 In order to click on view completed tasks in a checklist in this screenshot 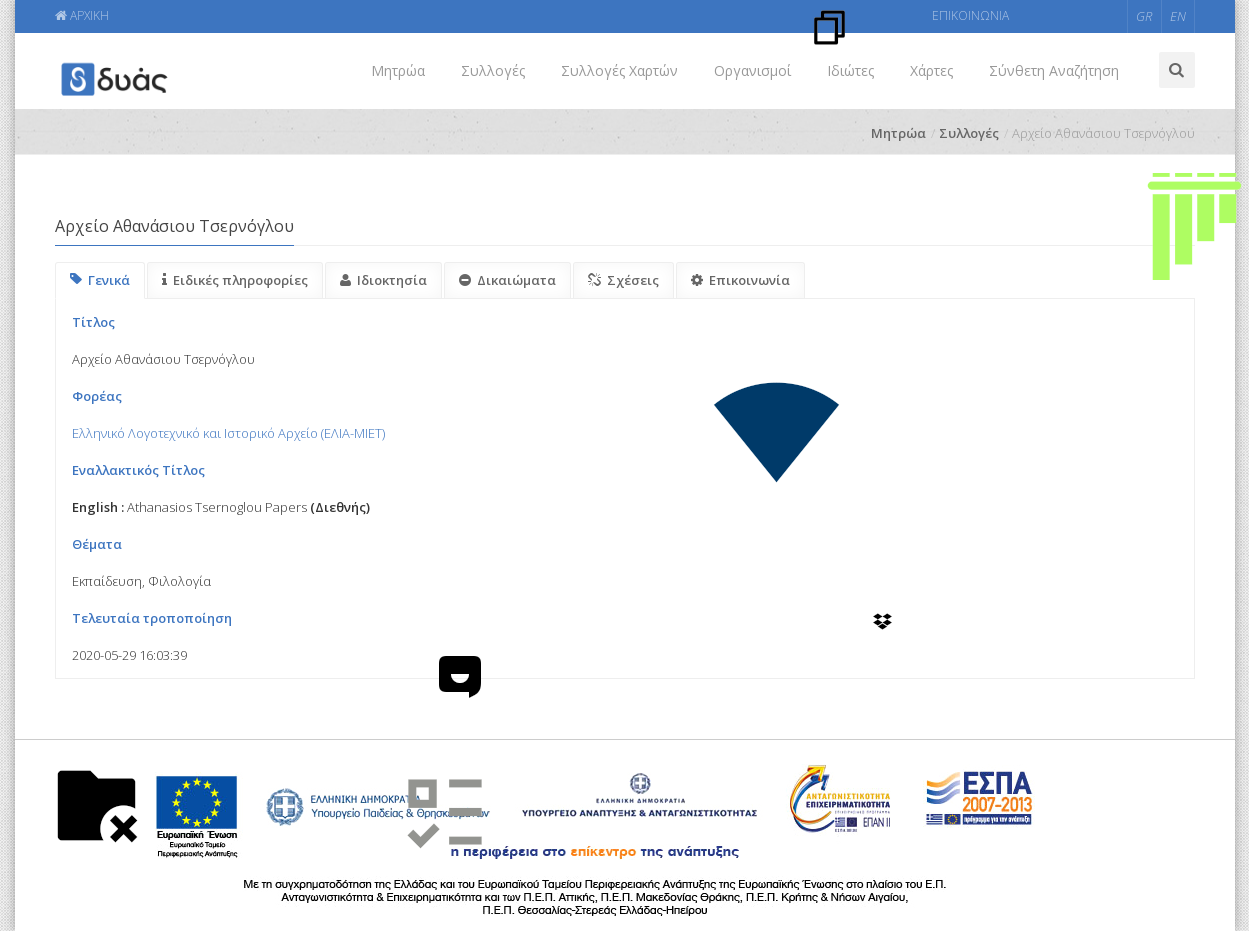, I will do `click(445, 812)`.